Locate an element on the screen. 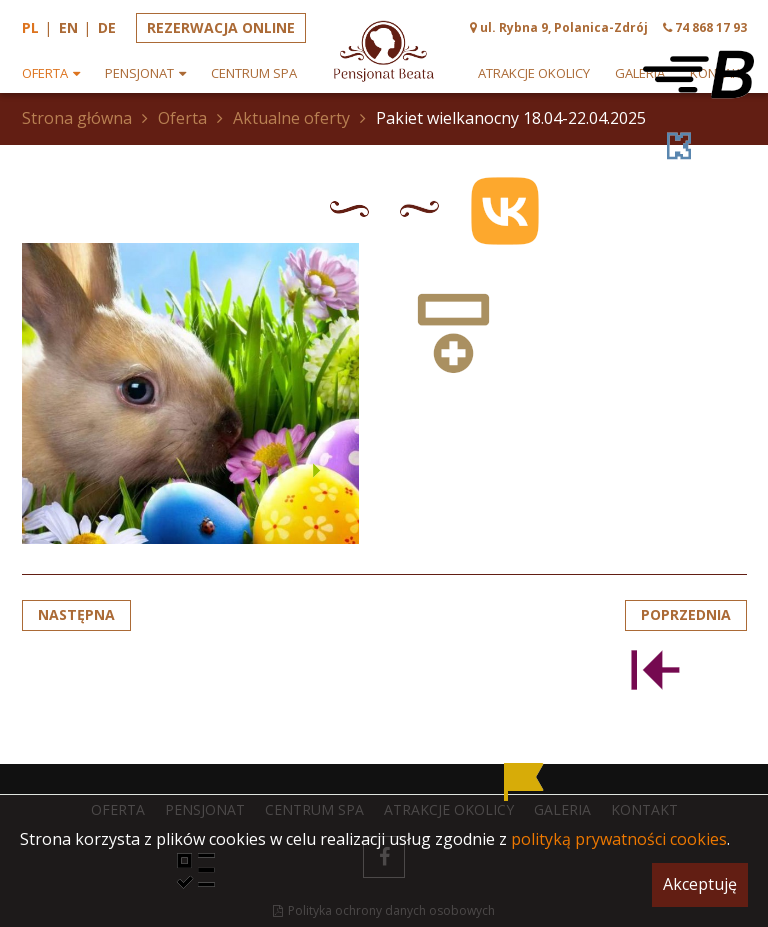 This screenshot has height=927, width=768. open VK social network app is located at coordinates (505, 211).